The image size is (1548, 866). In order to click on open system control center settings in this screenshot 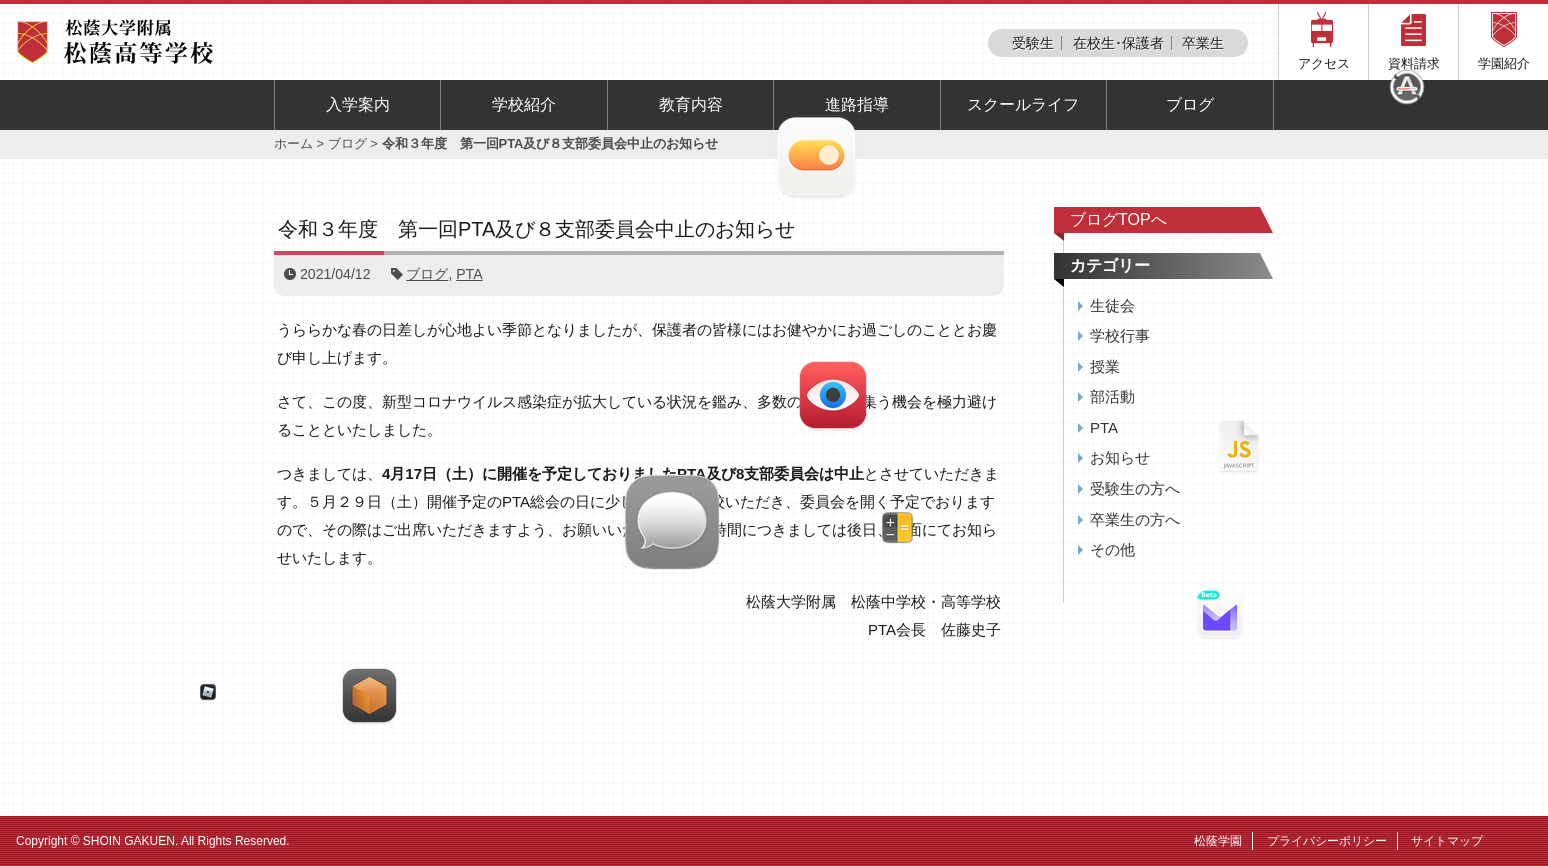, I will do `click(816, 156)`.